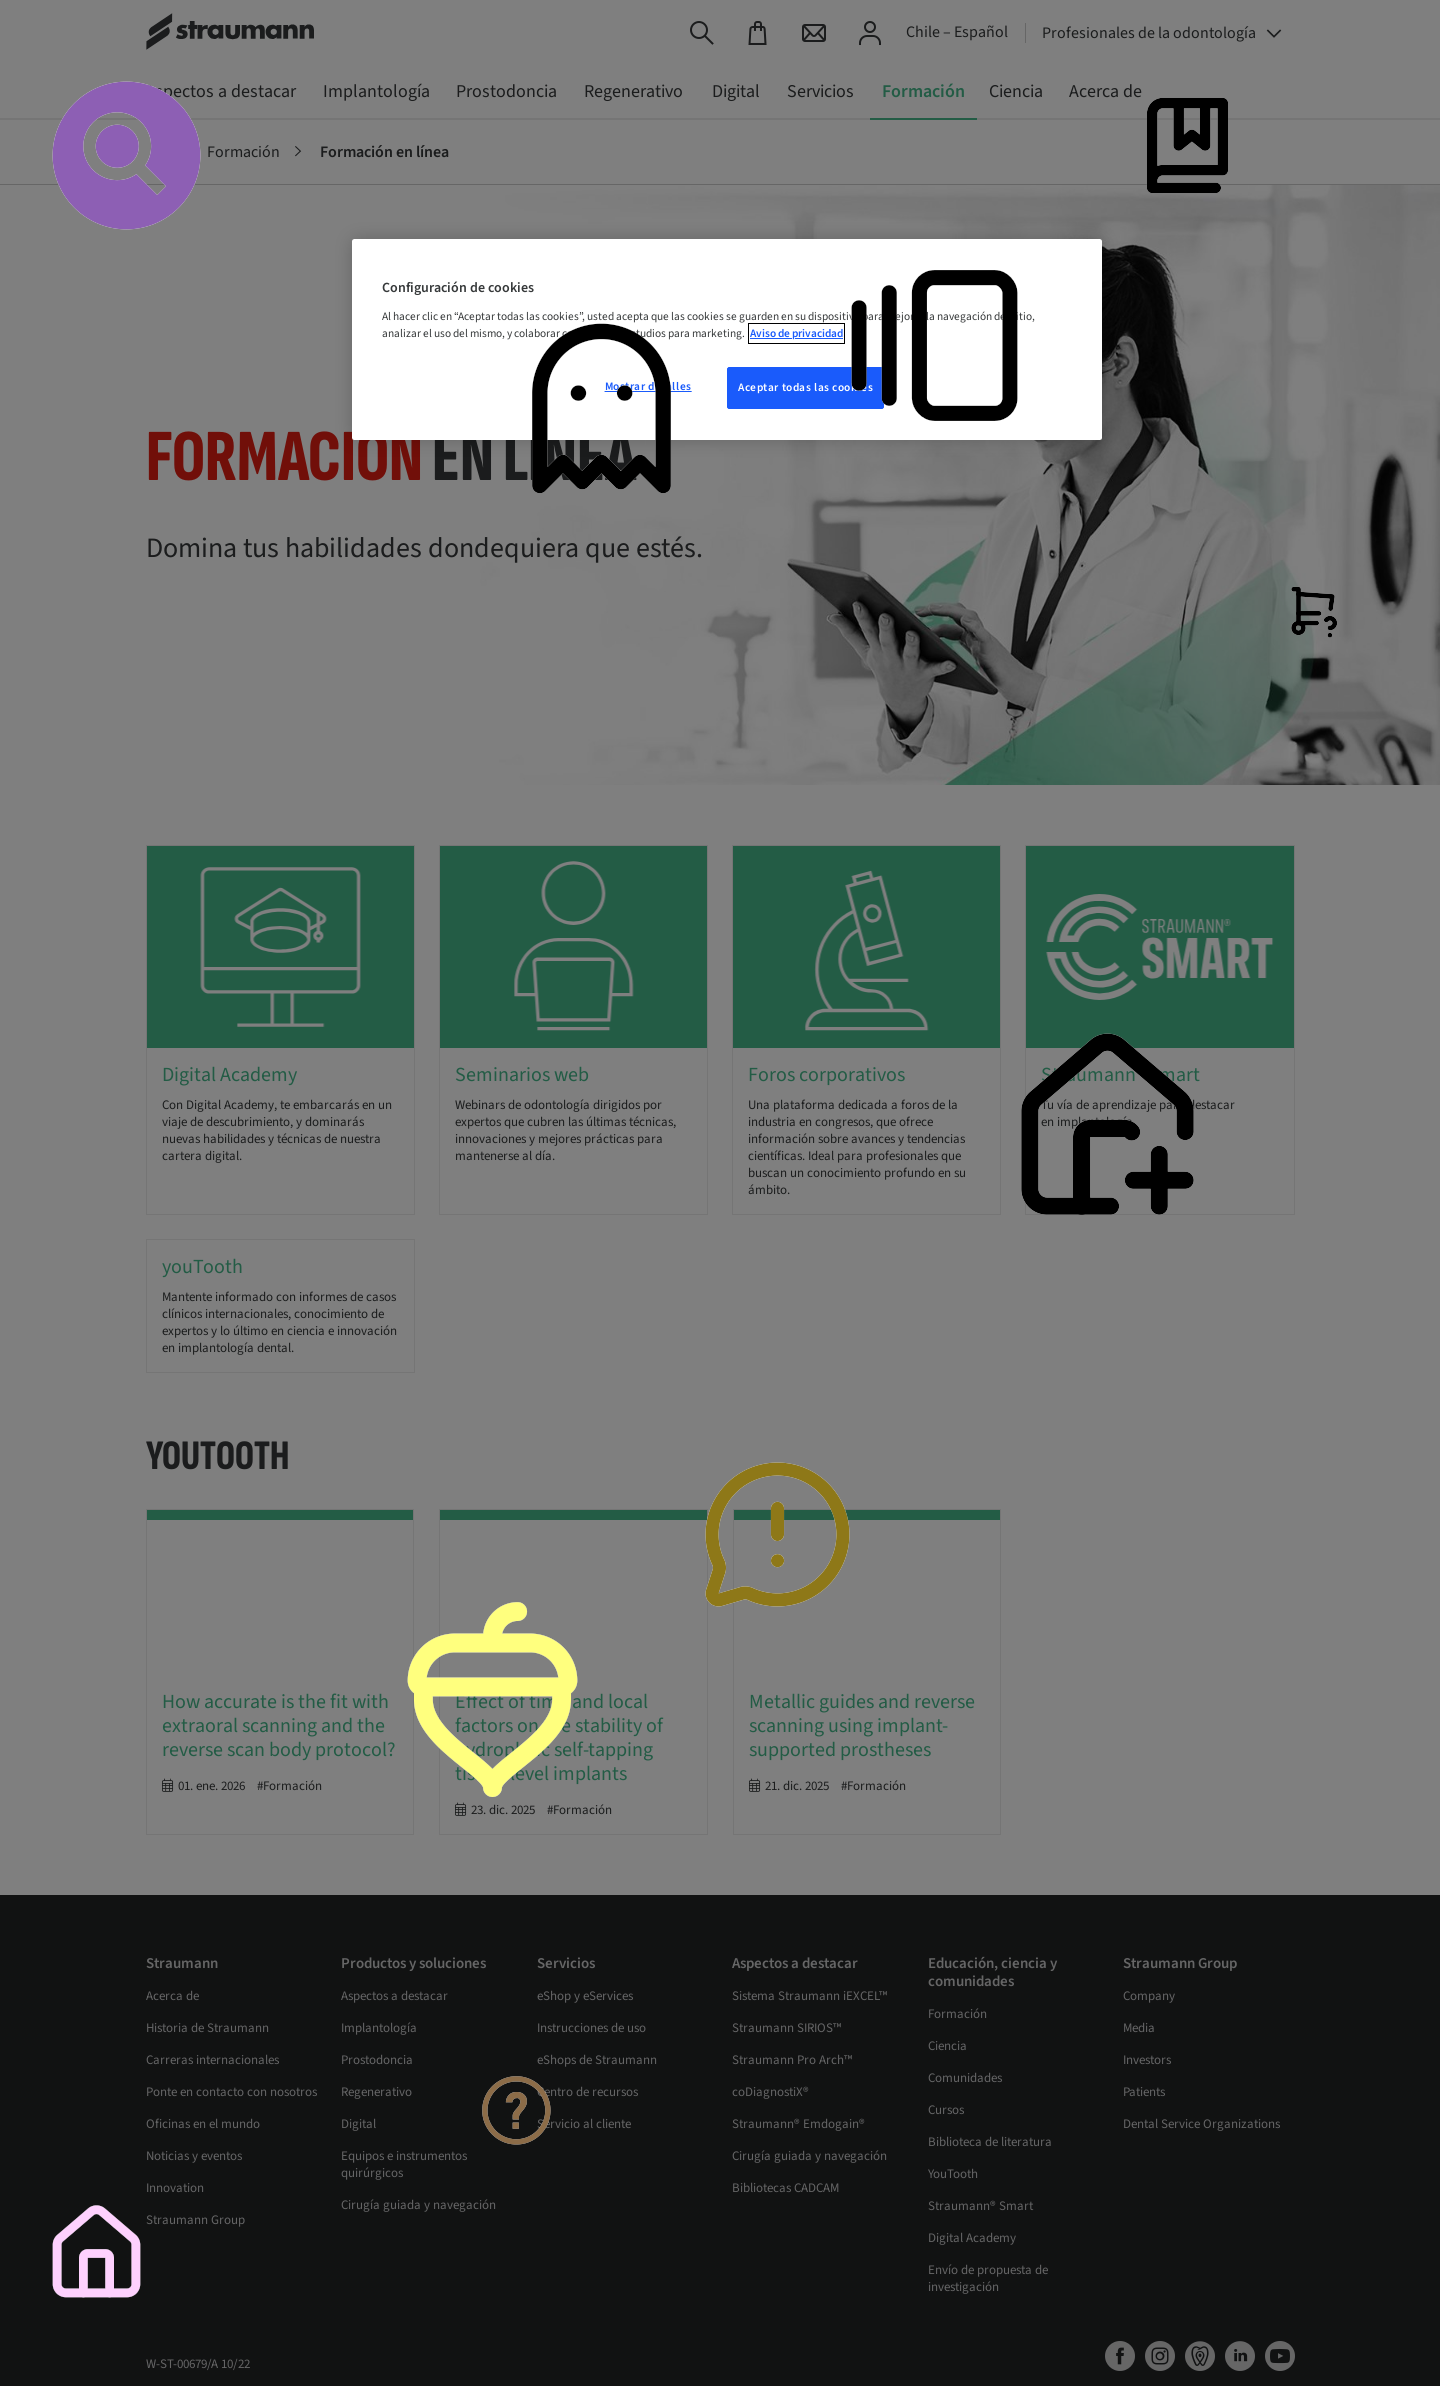  What do you see at coordinates (1187, 145) in the screenshot?
I see `access your bookmarked reading list` at bounding box center [1187, 145].